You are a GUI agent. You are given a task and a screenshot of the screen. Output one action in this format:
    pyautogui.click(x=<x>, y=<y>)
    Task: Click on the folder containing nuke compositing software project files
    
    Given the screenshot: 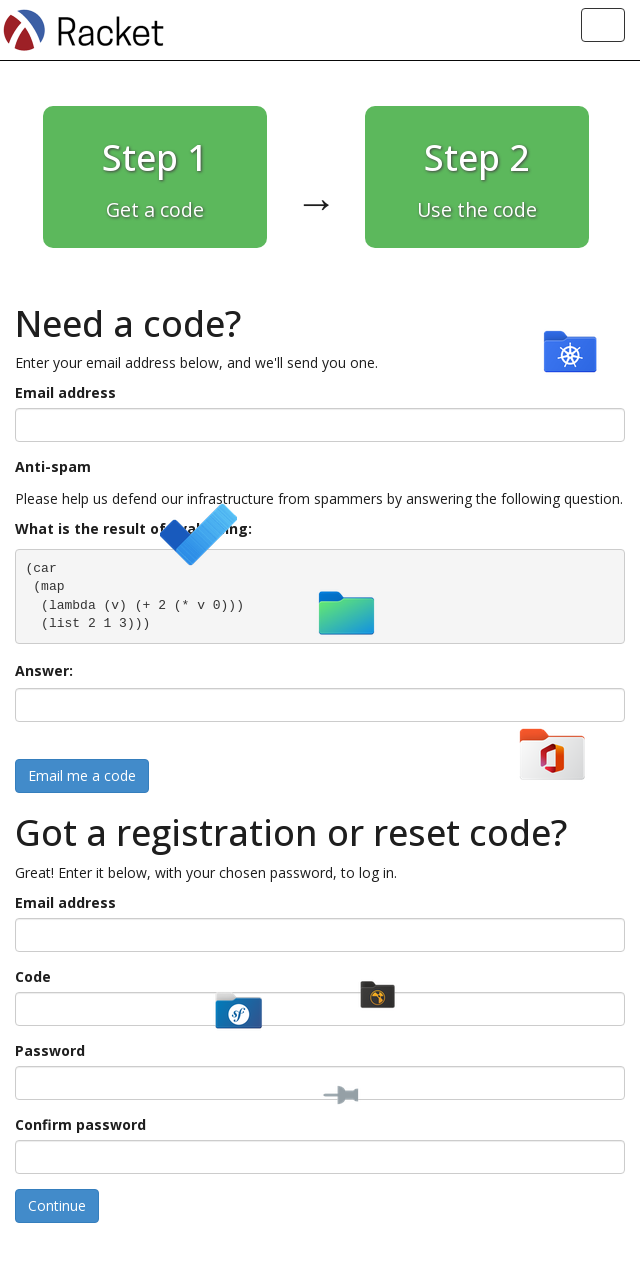 What is the action you would take?
    pyautogui.click(x=377, y=995)
    